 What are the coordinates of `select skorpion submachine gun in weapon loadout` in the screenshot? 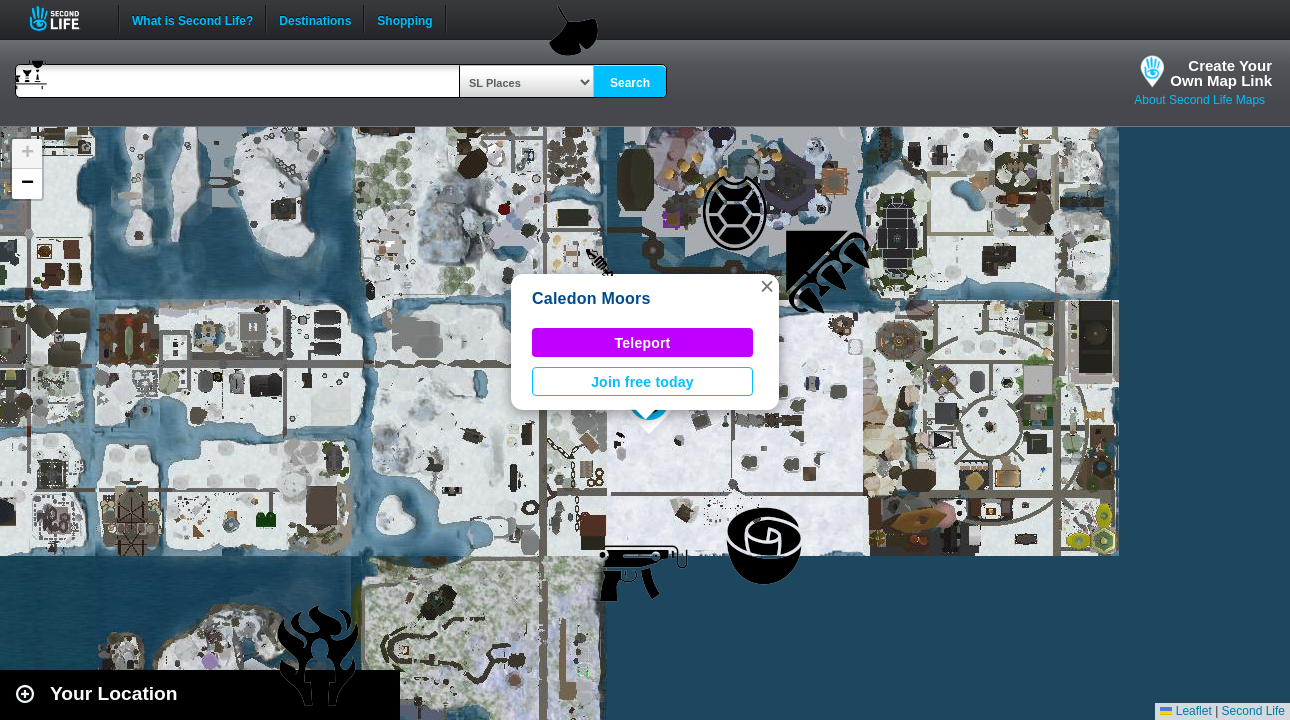 It's located at (643, 573).